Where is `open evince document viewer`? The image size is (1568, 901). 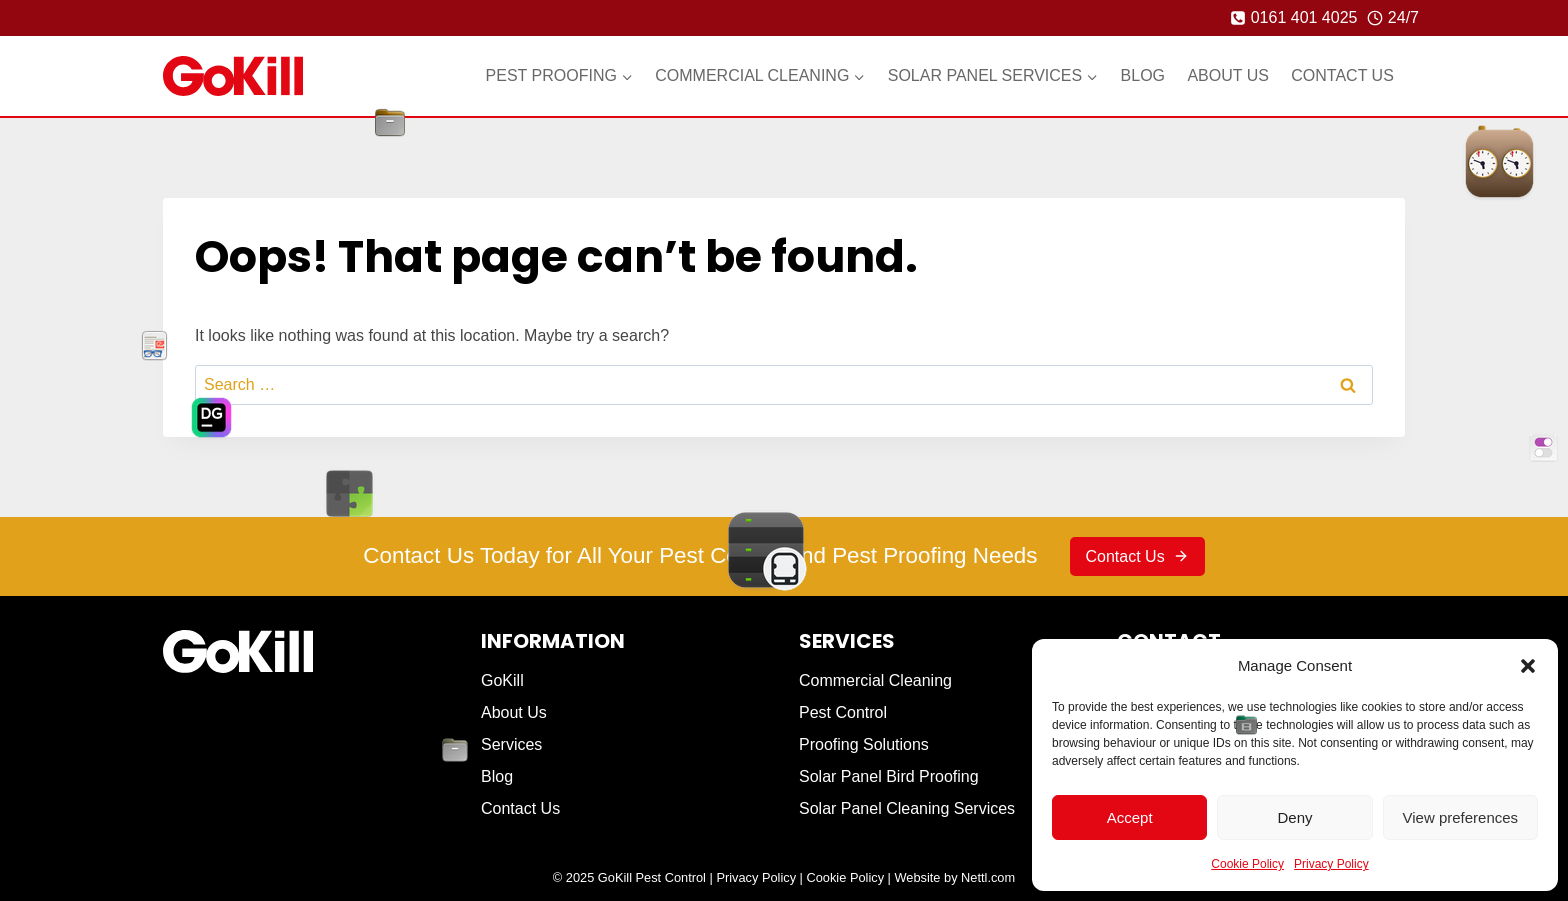
open evince document viewer is located at coordinates (154, 345).